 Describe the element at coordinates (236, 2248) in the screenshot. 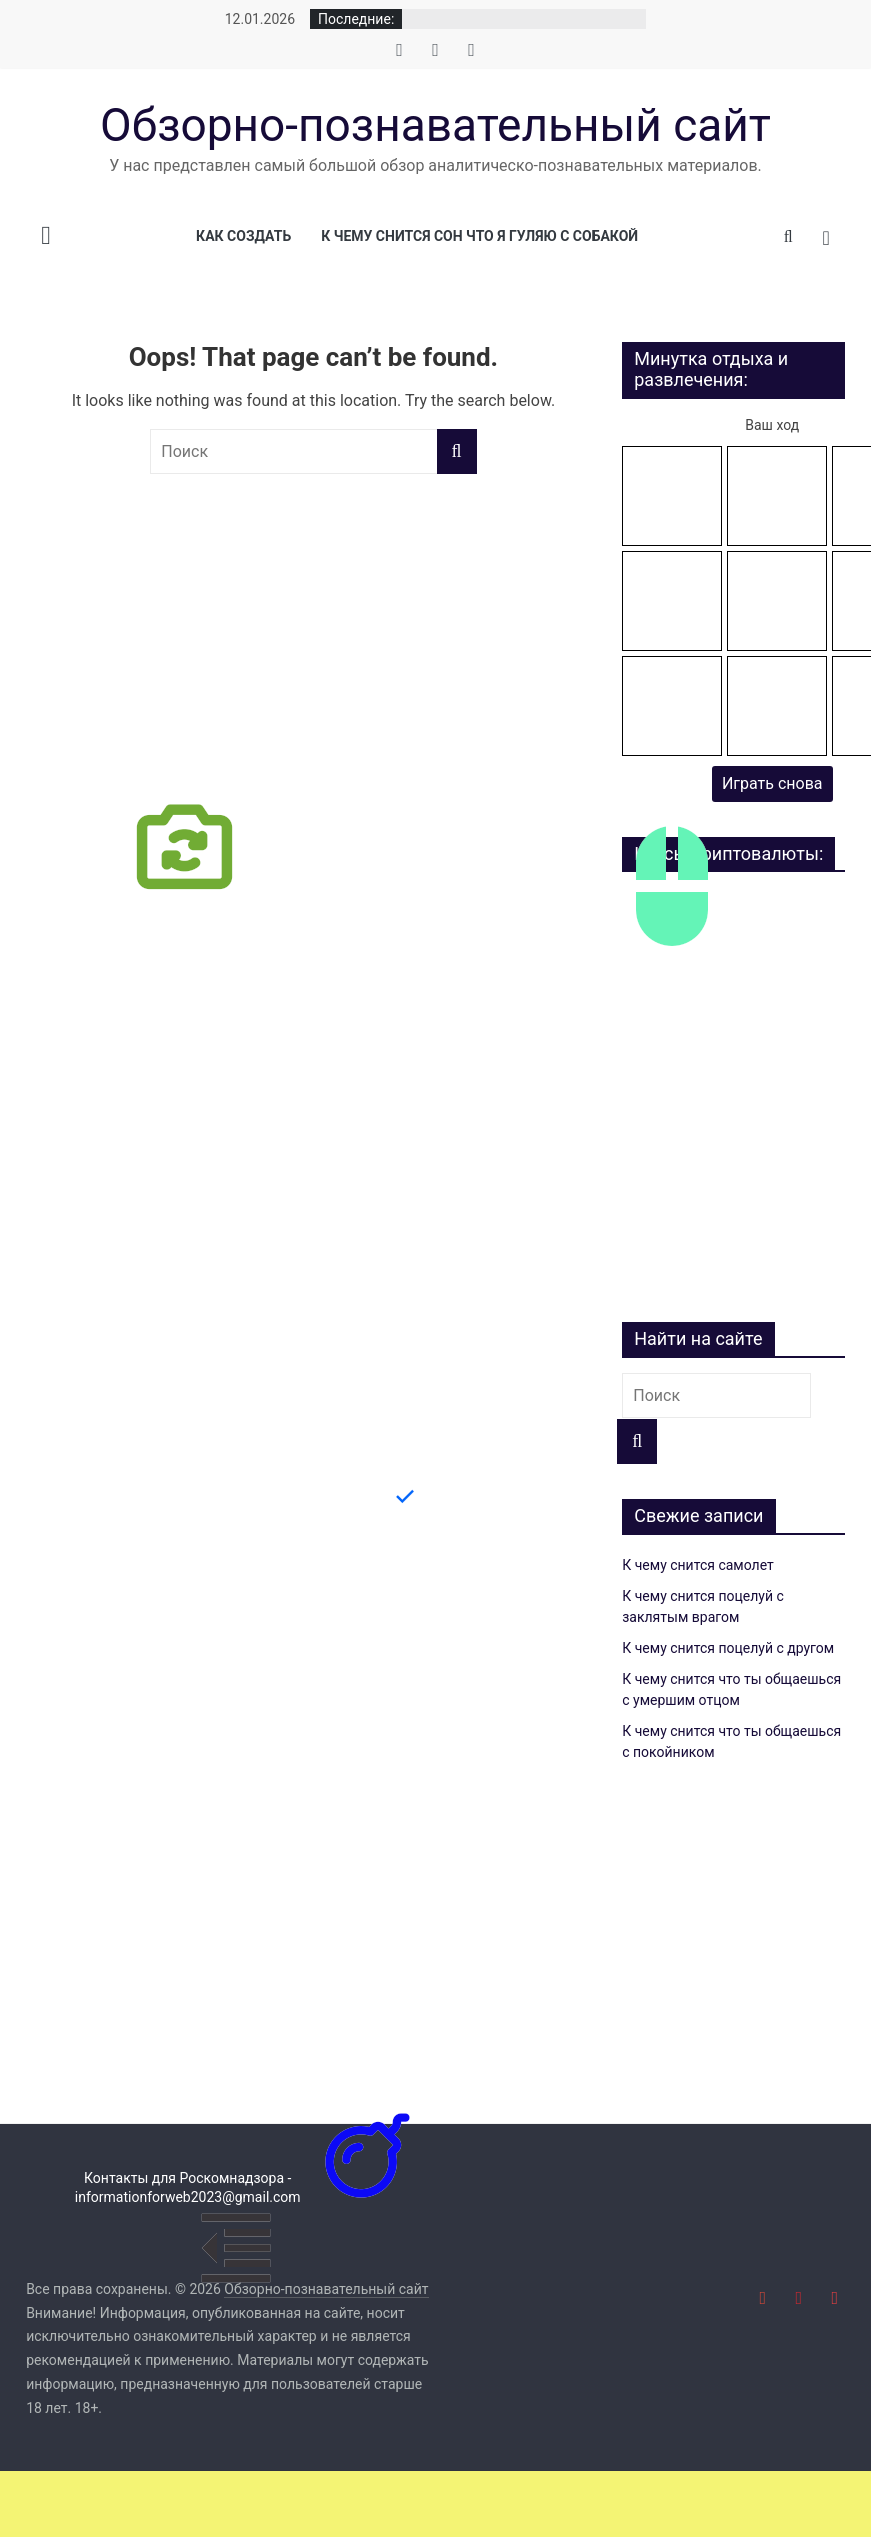

I see `decrease text indentation` at that location.